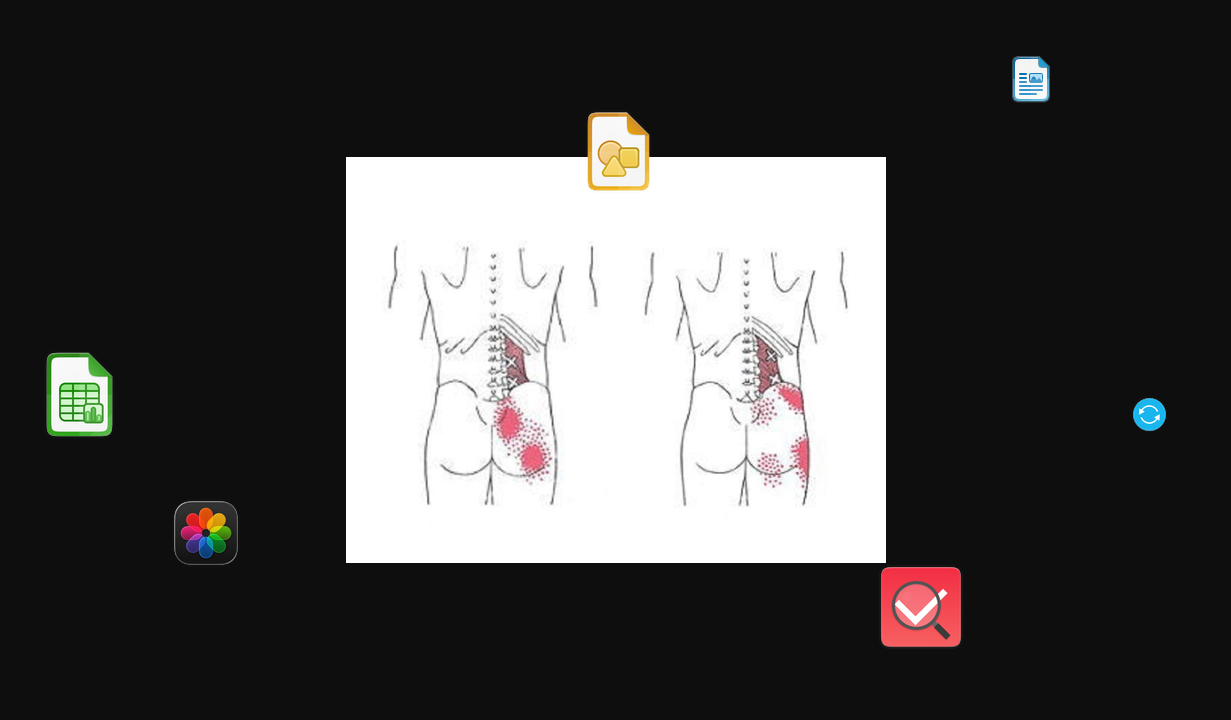 The image size is (1231, 720). I want to click on libreoffice writer document template file, so click(1031, 79).